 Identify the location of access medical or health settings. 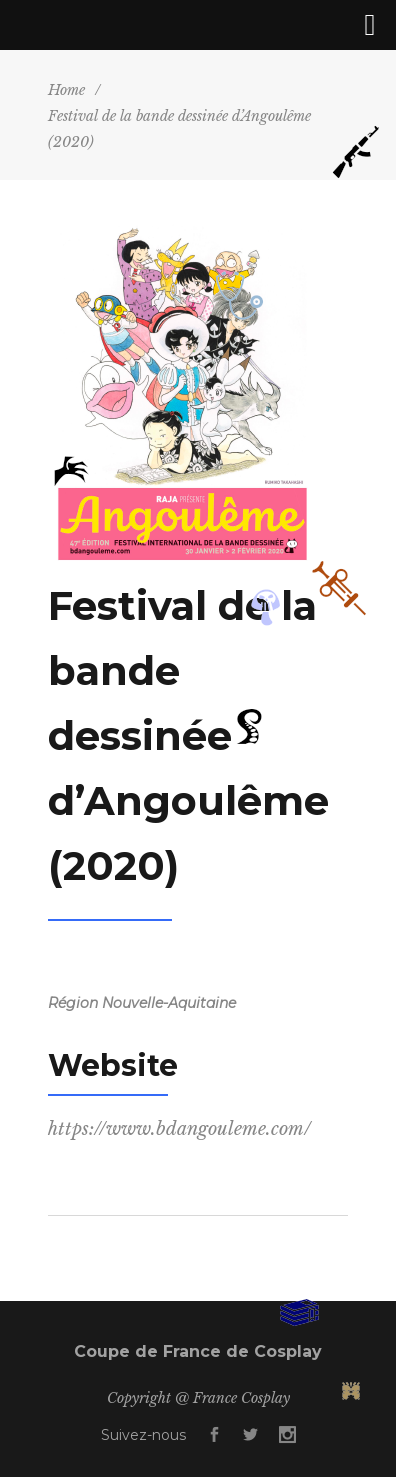
(339, 588).